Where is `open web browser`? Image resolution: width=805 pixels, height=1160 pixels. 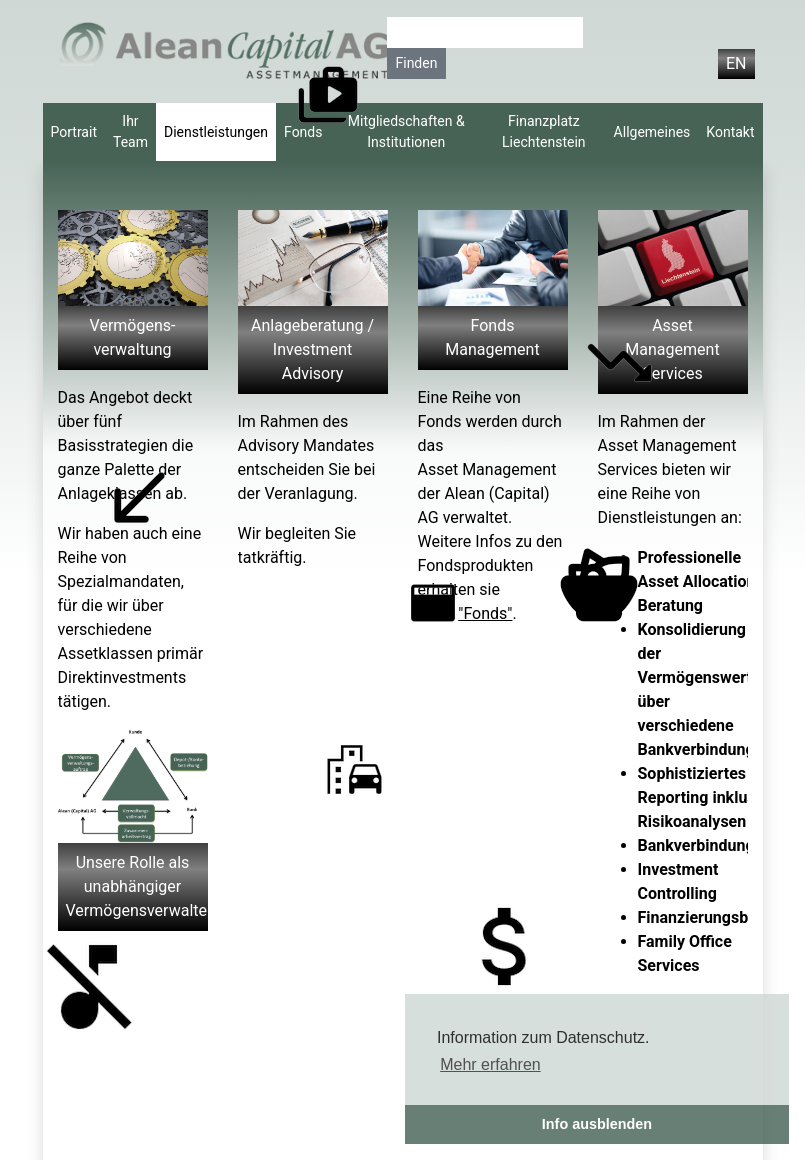 open web browser is located at coordinates (433, 603).